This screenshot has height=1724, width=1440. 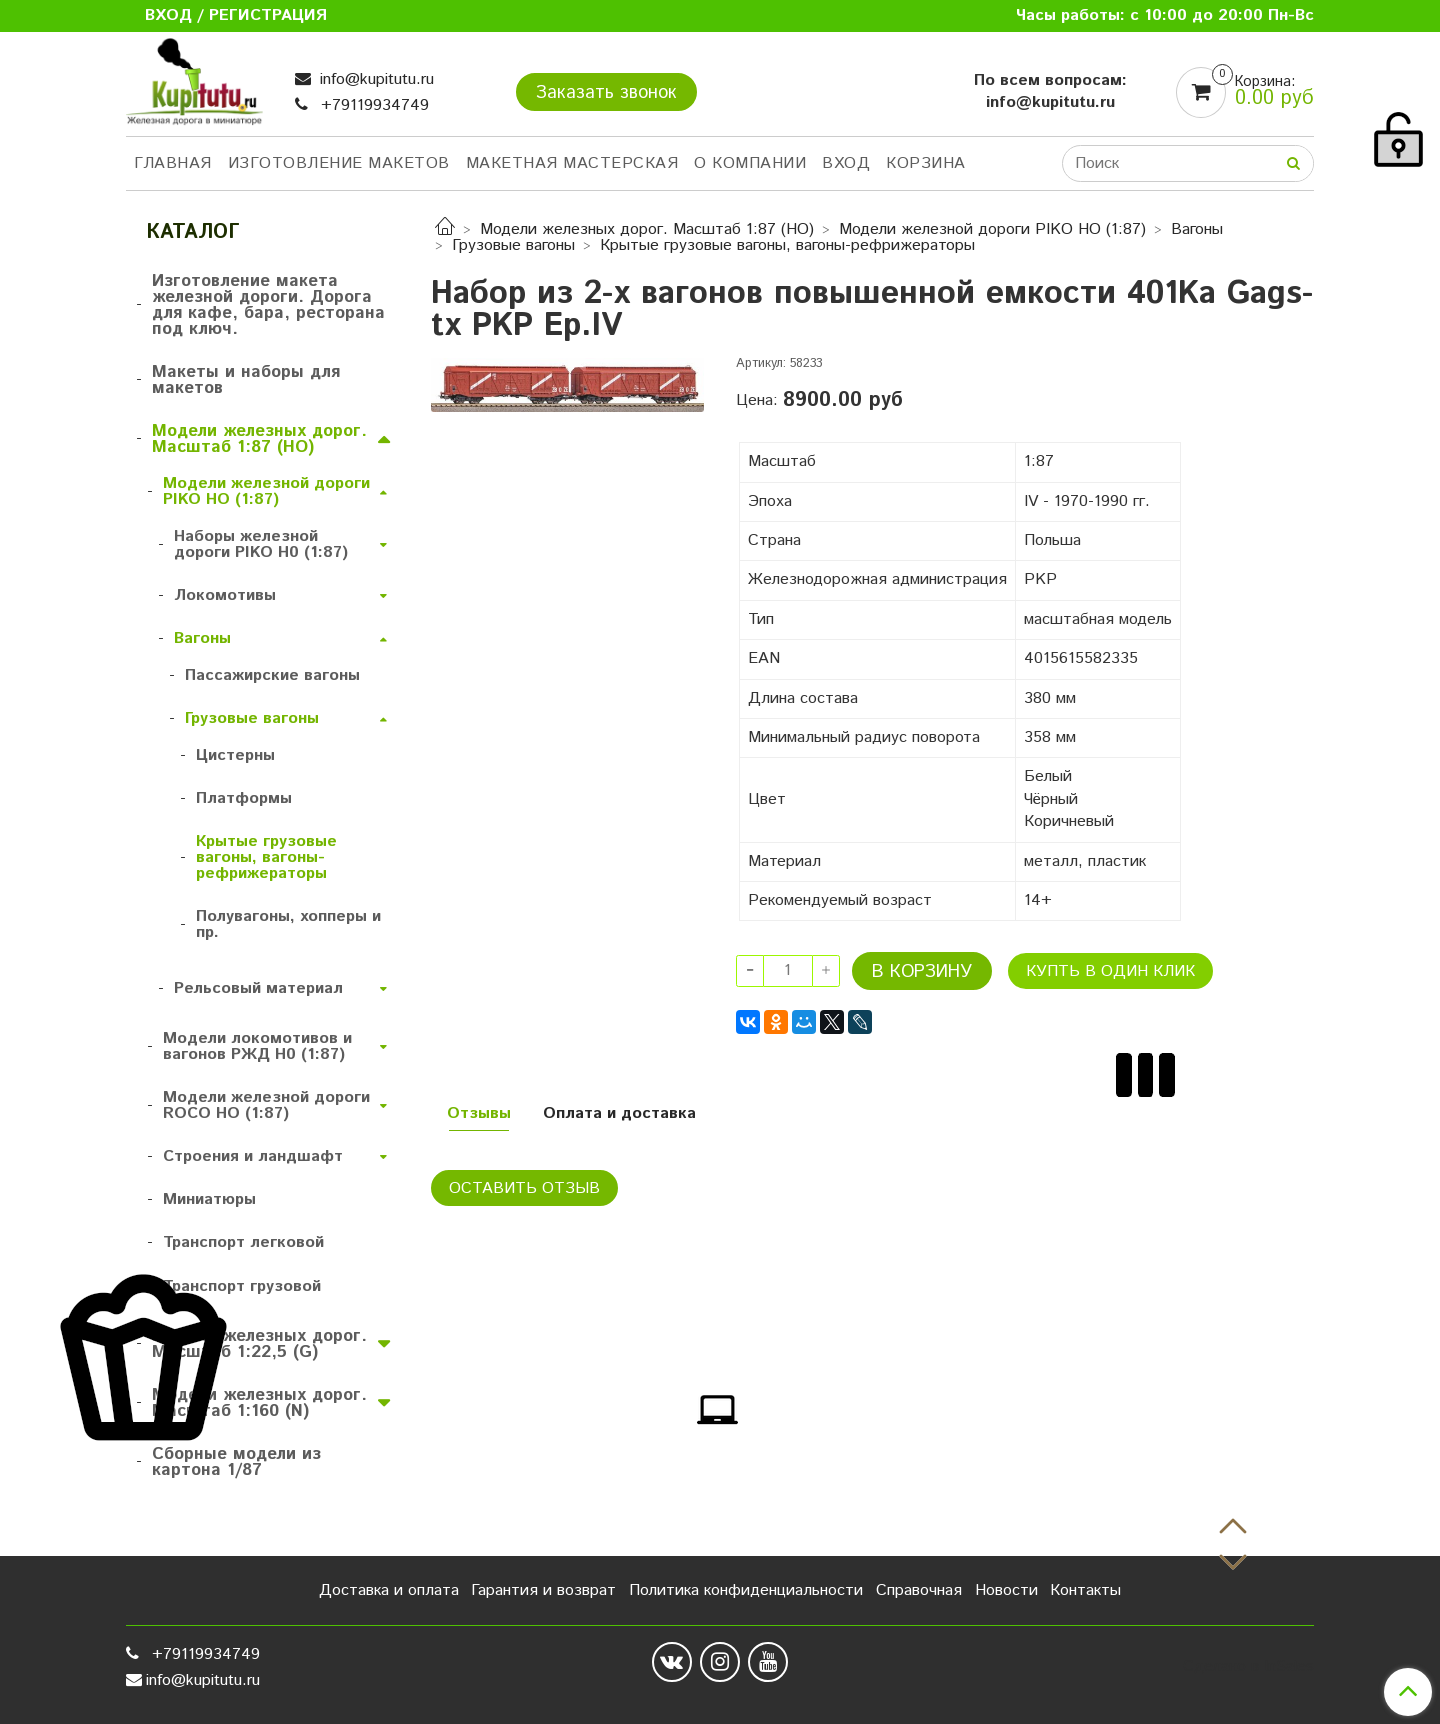 What do you see at coordinates (1147, 1075) in the screenshot?
I see `switch to week view in calendar` at bounding box center [1147, 1075].